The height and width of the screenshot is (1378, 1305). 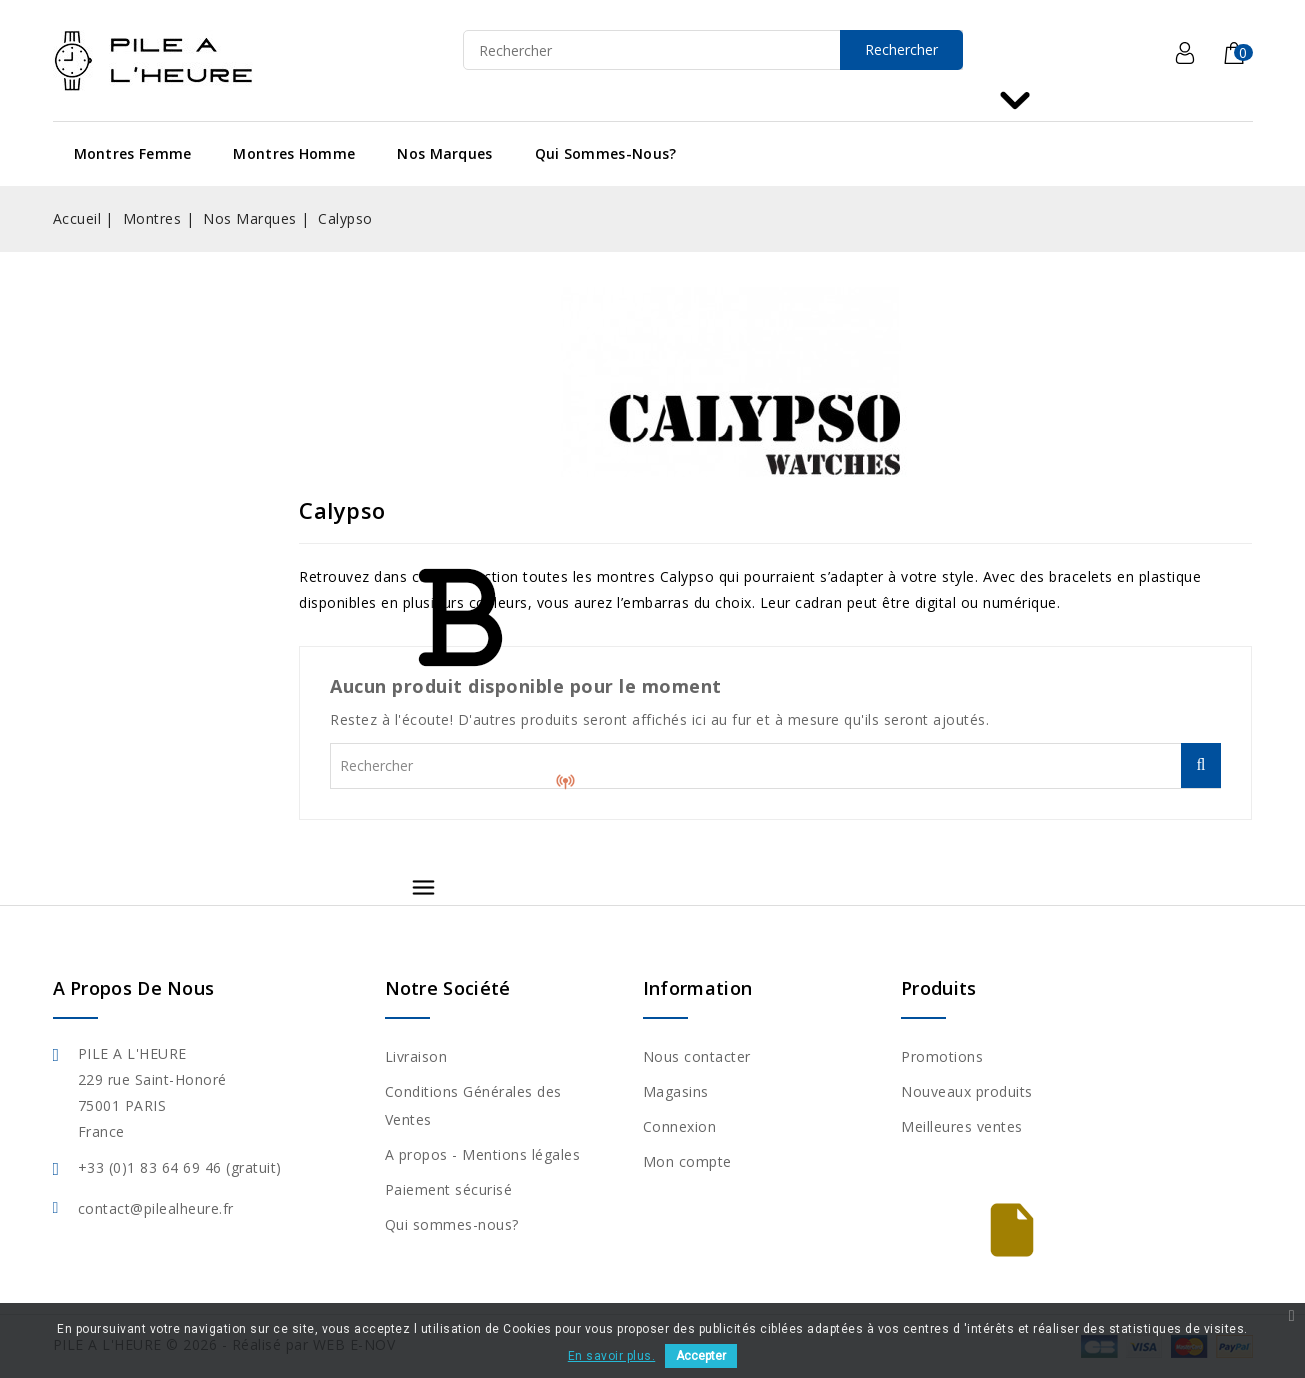 What do you see at coordinates (1012, 1230) in the screenshot?
I see `view or open a file` at bounding box center [1012, 1230].